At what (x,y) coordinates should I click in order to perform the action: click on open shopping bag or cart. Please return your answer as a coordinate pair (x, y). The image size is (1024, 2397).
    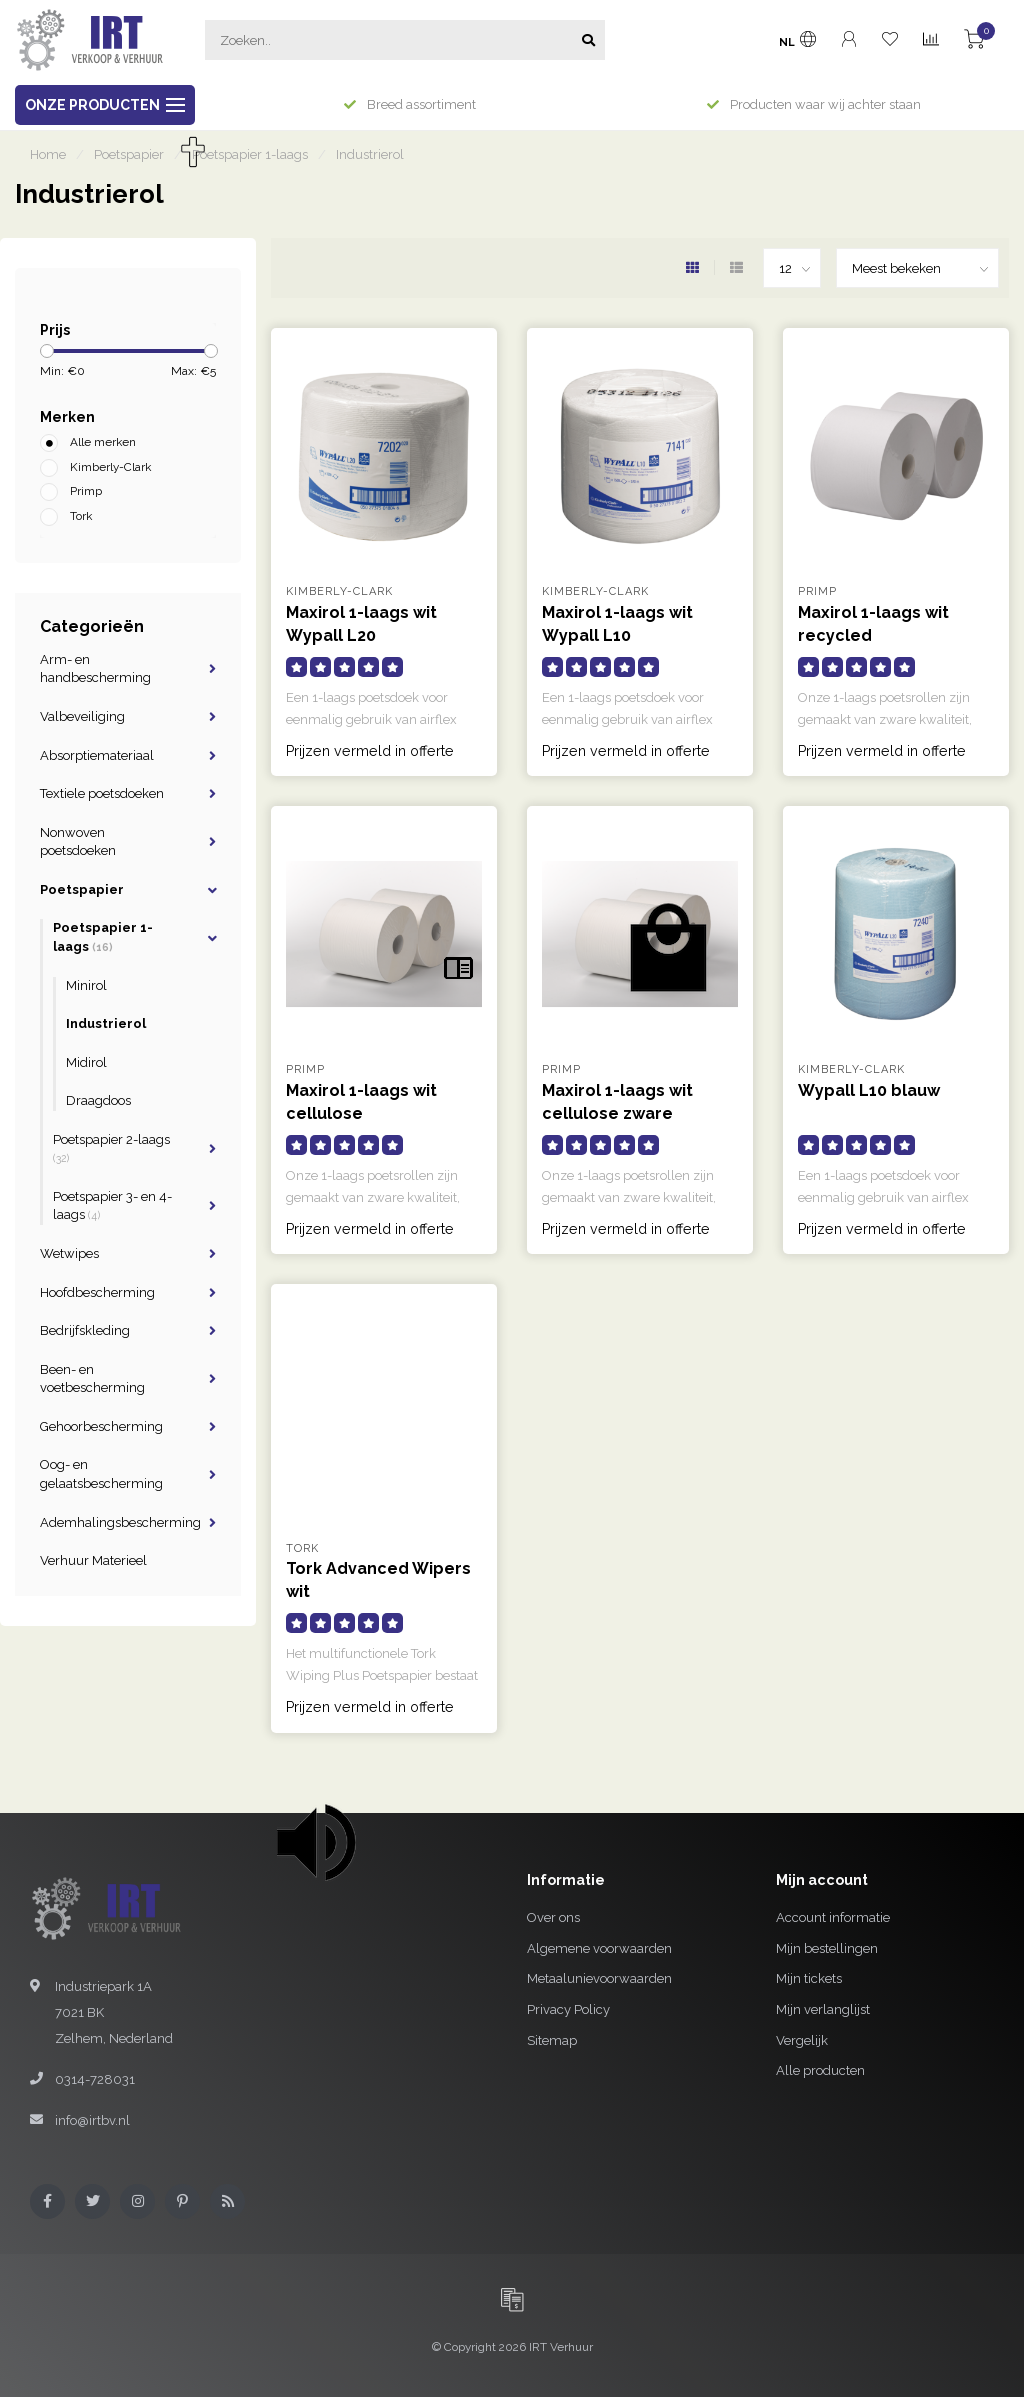
    Looking at the image, I should click on (668, 949).